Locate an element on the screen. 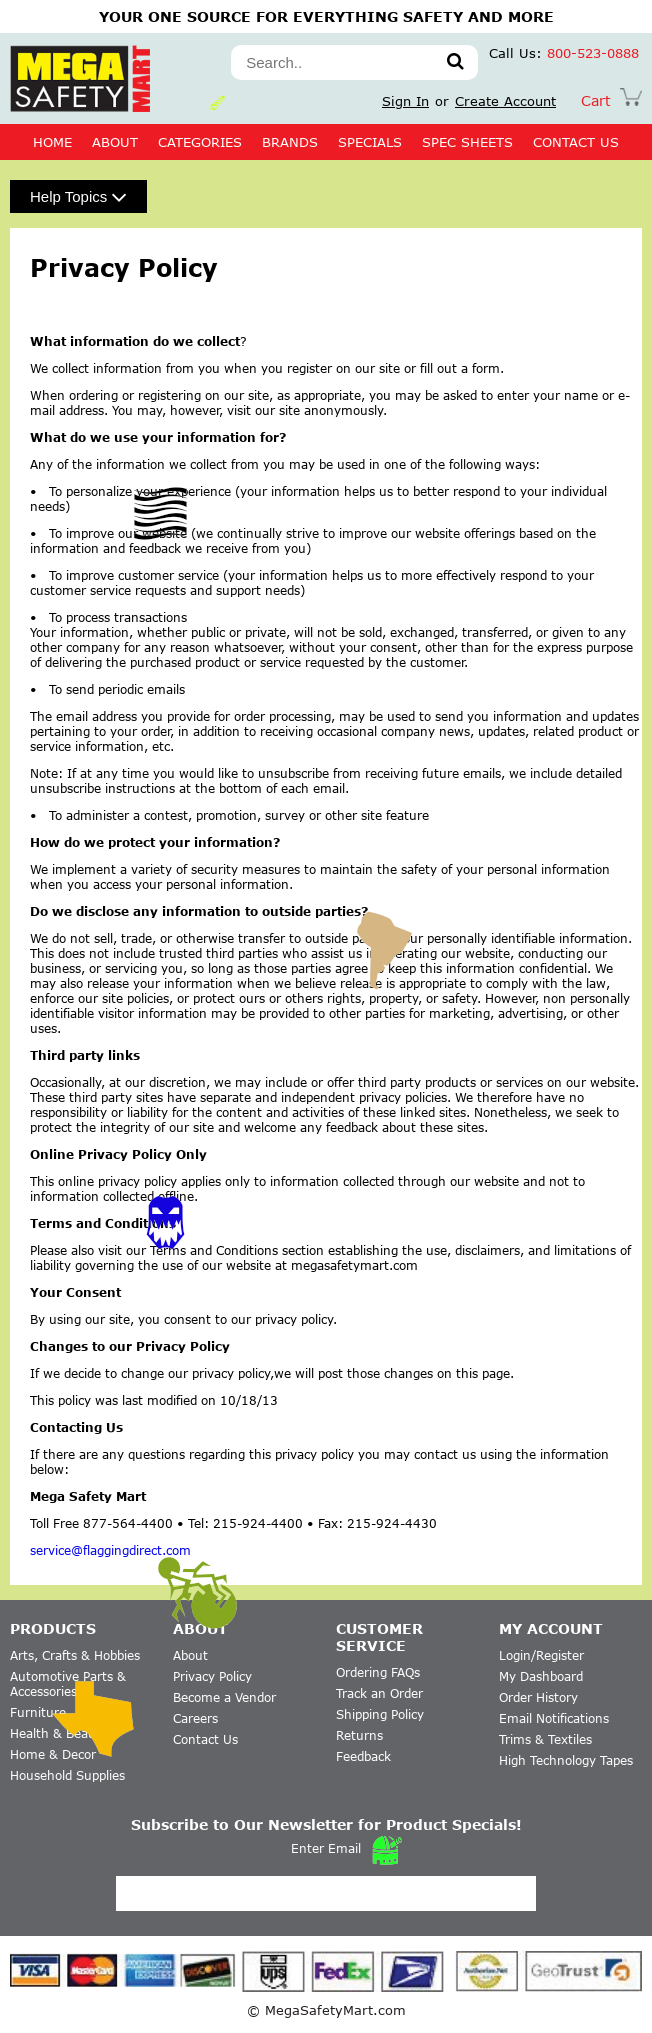 The width and height of the screenshot is (652, 2033). select a trap or hazard in a game interface is located at coordinates (165, 1222).